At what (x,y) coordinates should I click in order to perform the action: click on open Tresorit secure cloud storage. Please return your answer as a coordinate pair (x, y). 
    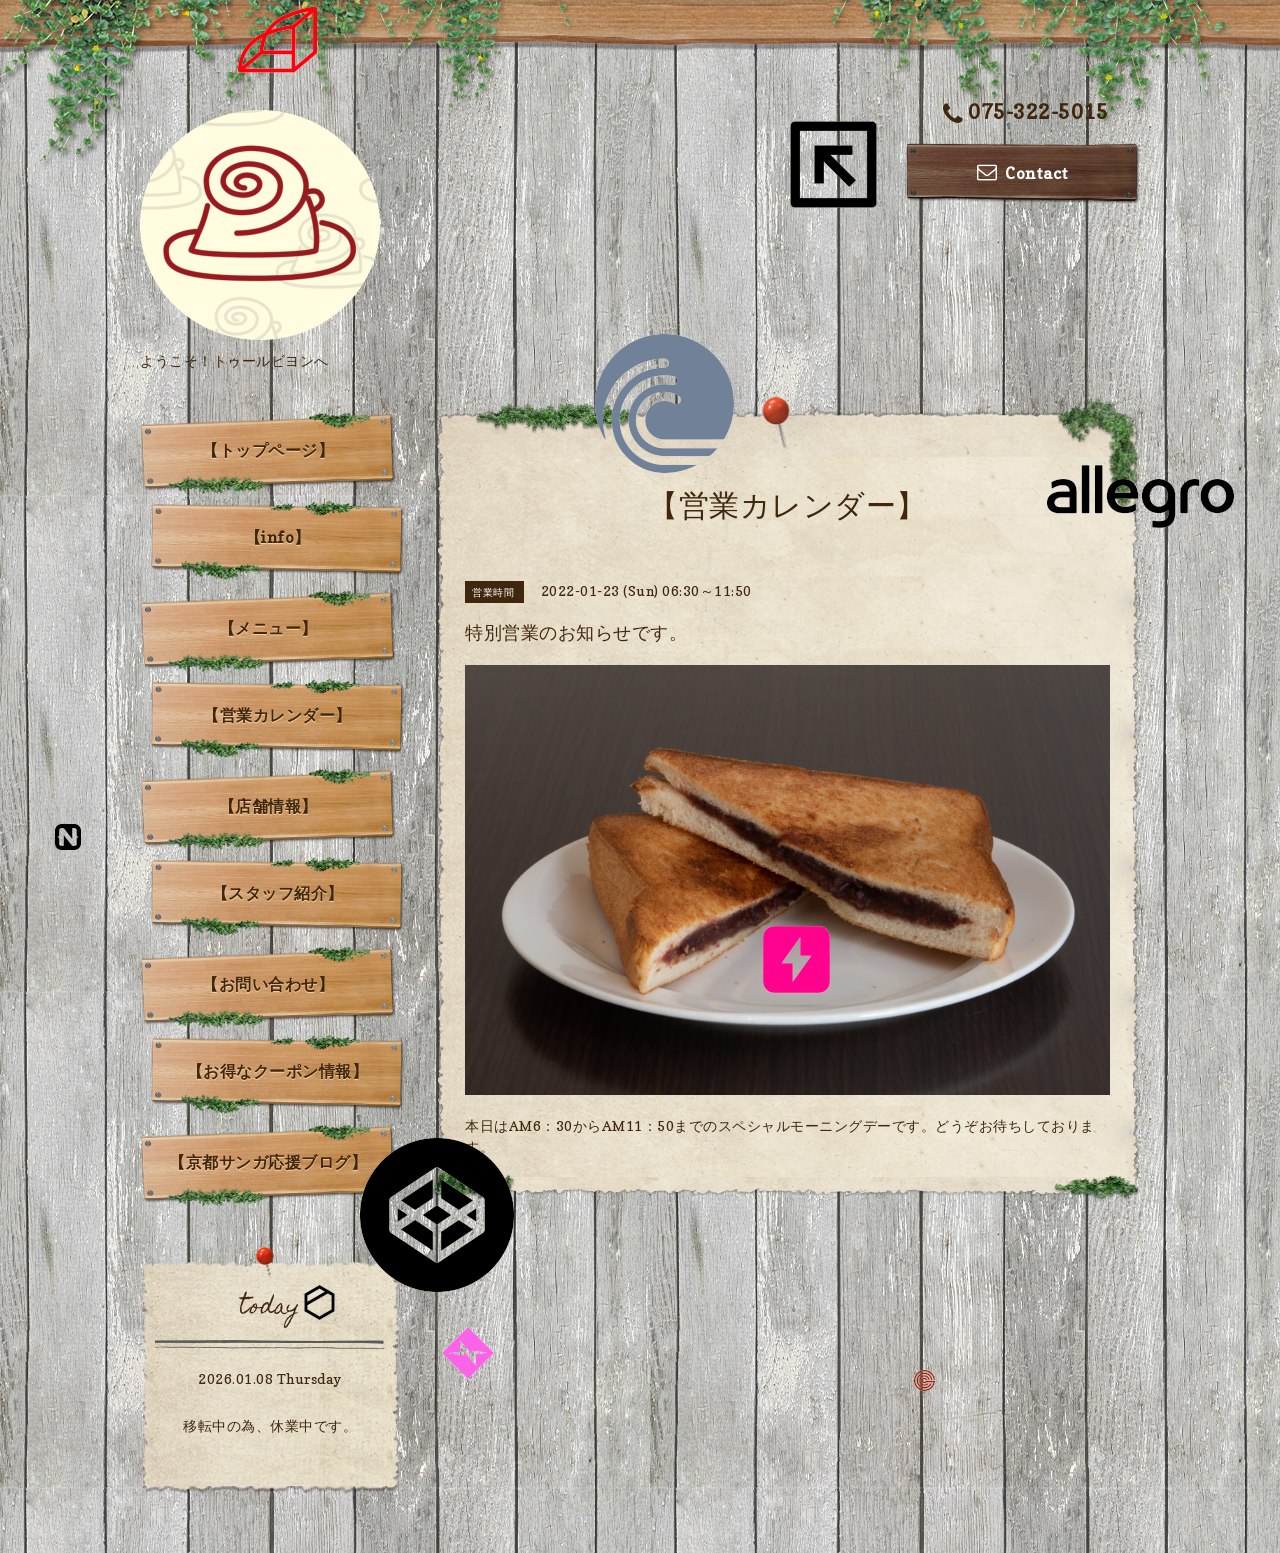
    Looking at the image, I should click on (319, 1302).